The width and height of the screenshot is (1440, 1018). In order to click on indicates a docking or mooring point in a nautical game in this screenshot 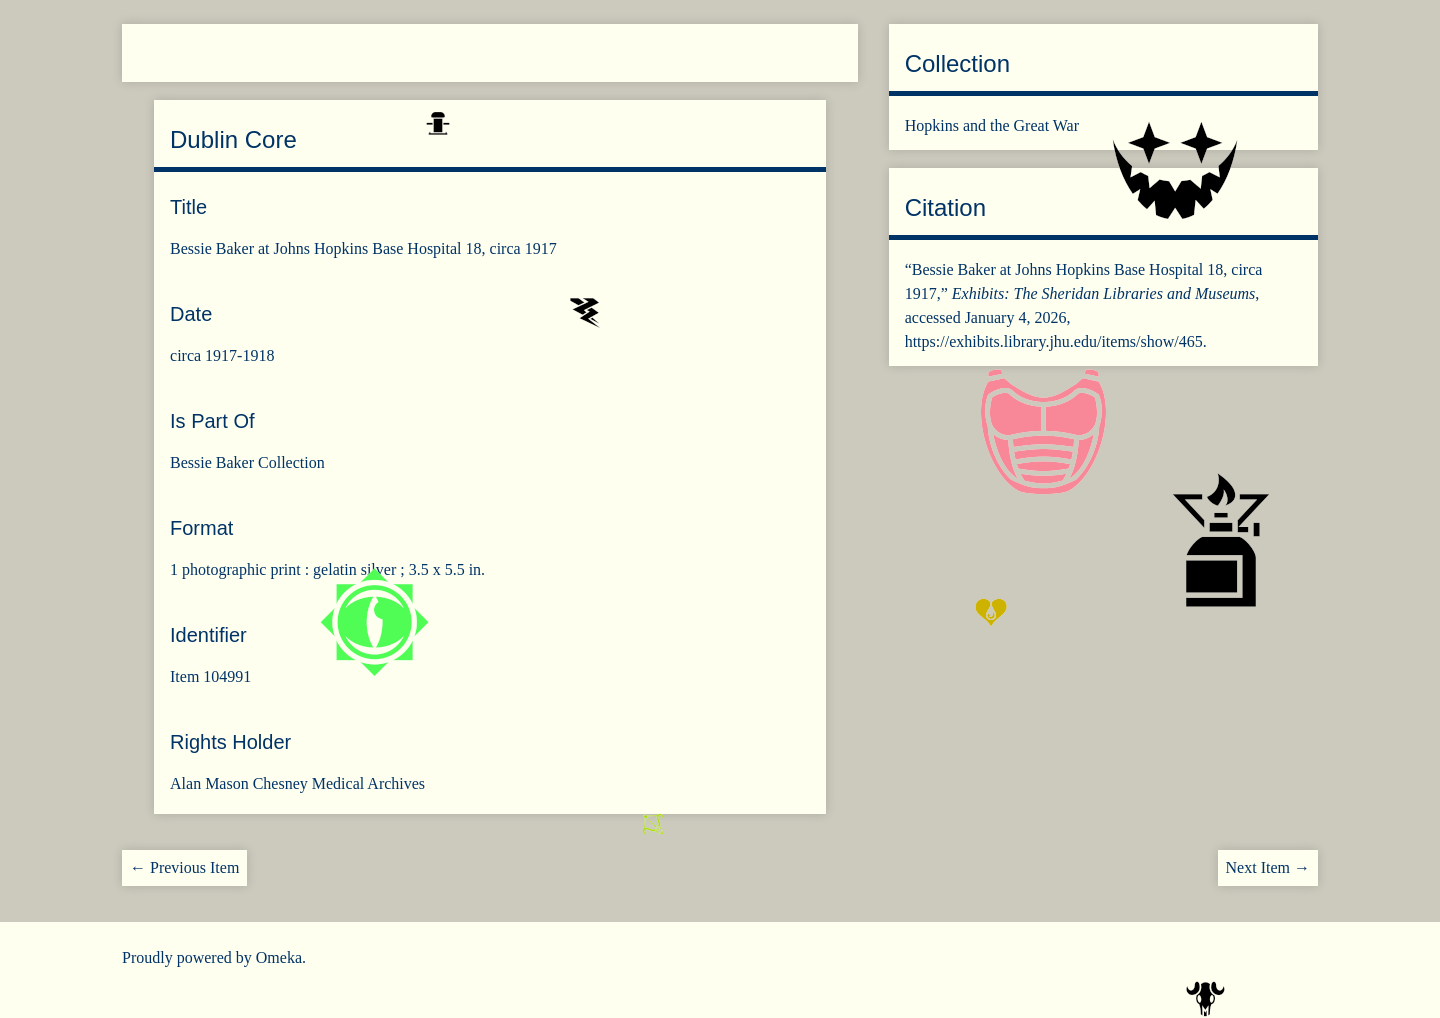, I will do `click(438, 123)`.